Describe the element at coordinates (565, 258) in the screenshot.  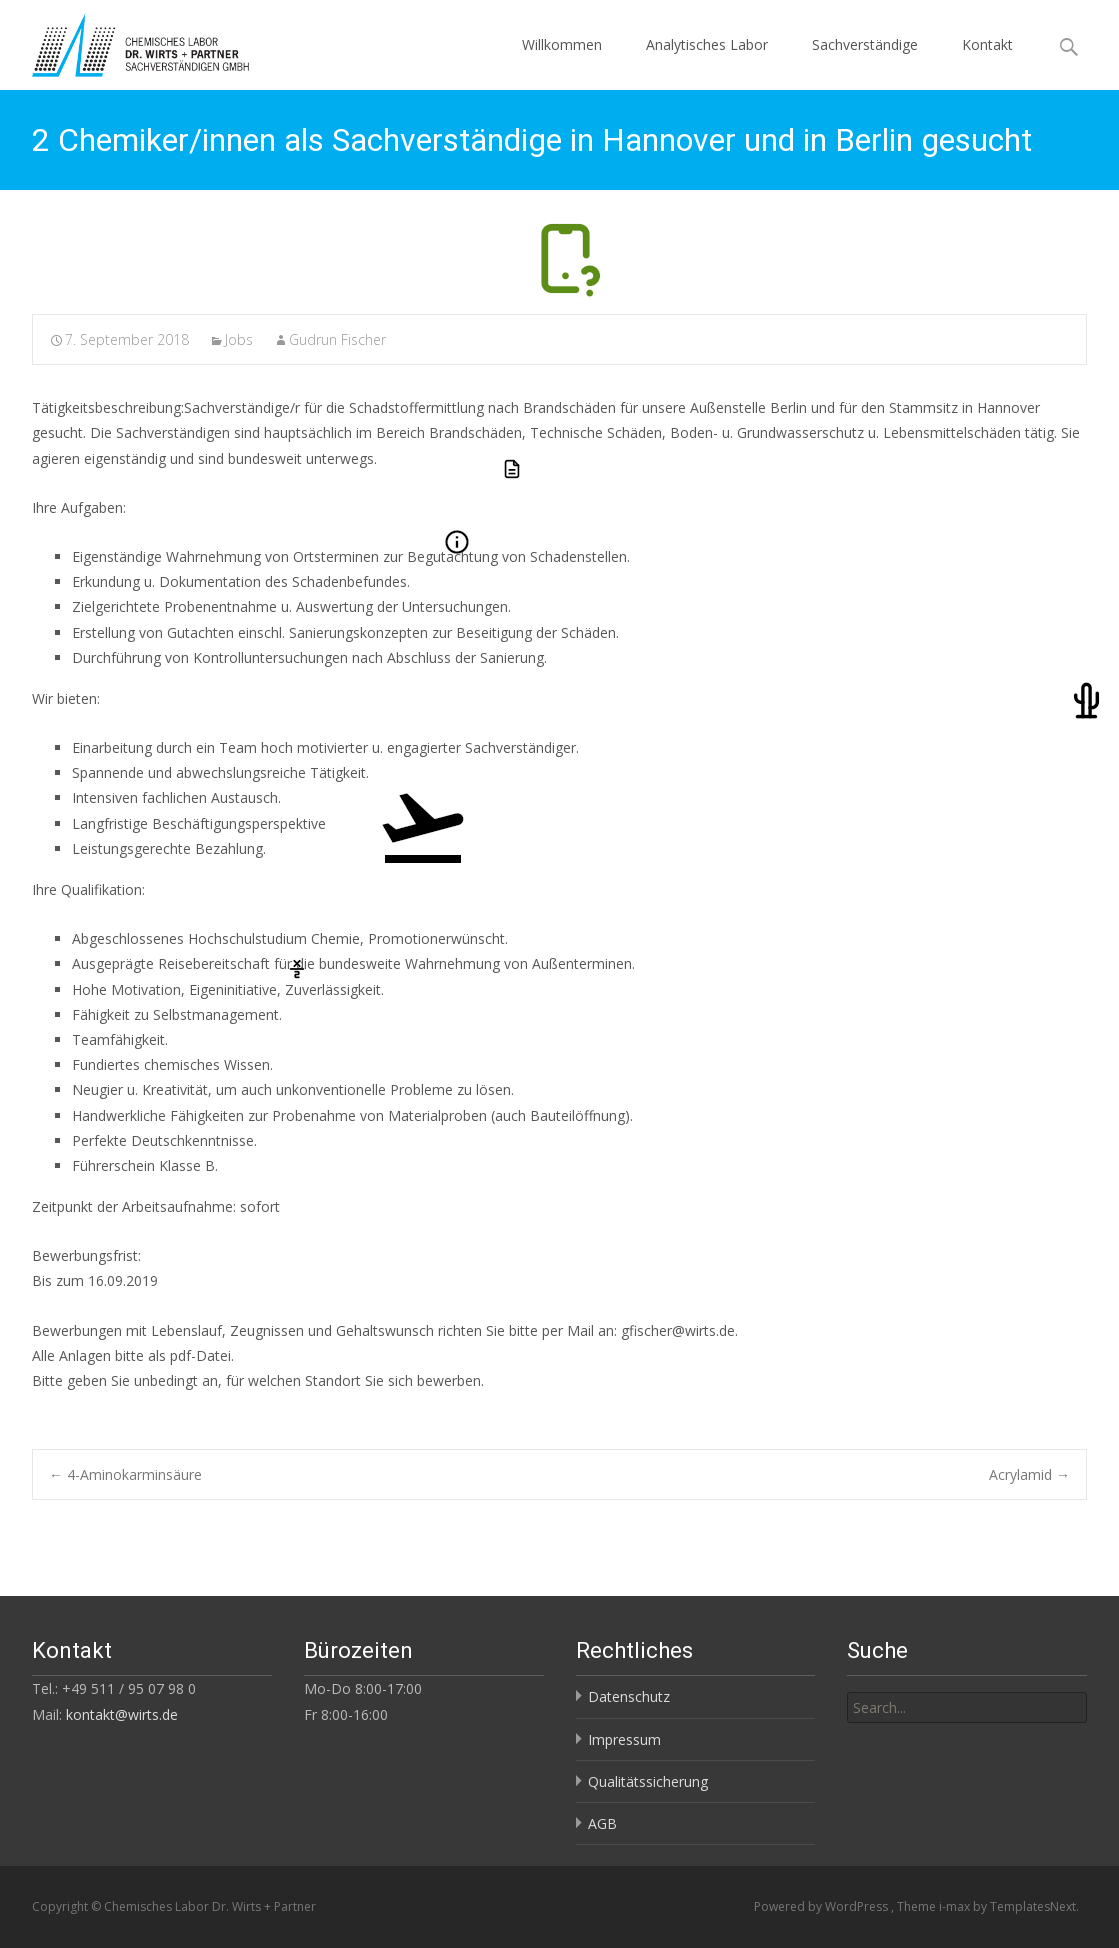
I see `get help with mobile device settings` at that location.